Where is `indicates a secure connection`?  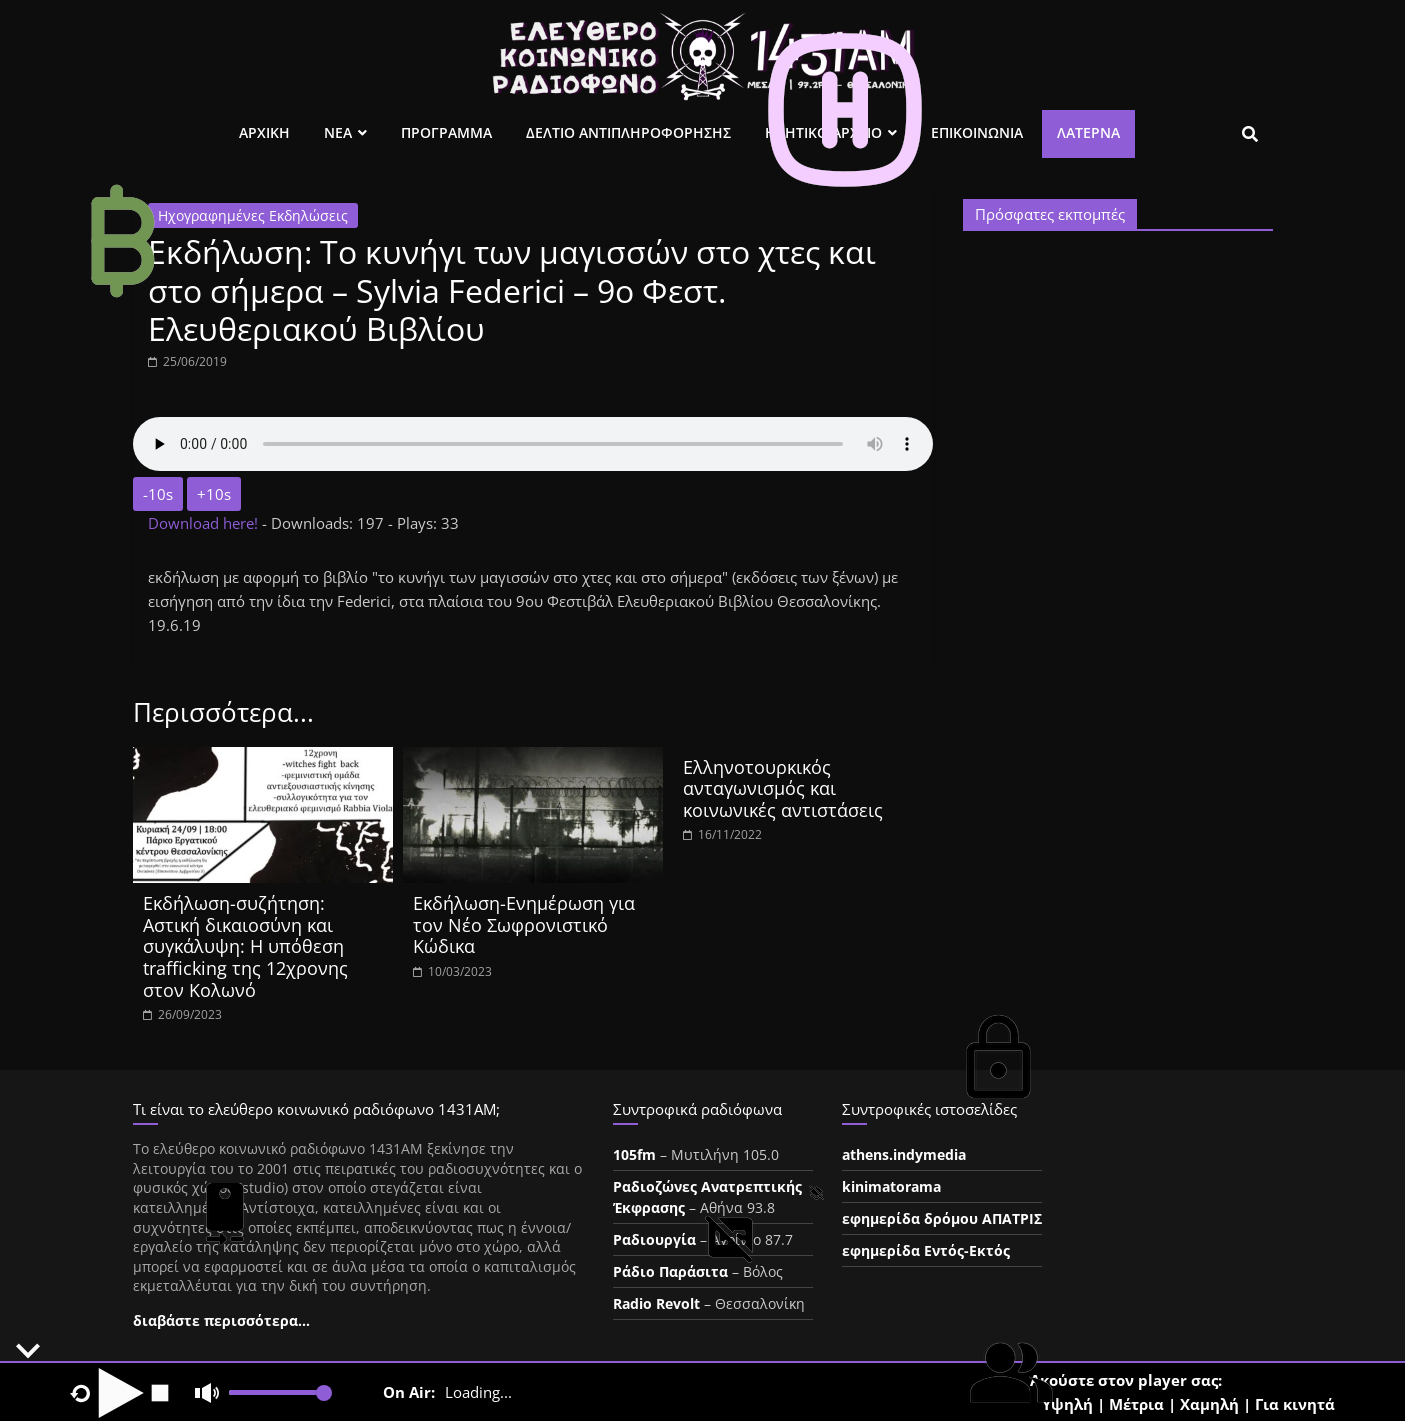
indicates a secure connection is located at coordinates (998, 1058).